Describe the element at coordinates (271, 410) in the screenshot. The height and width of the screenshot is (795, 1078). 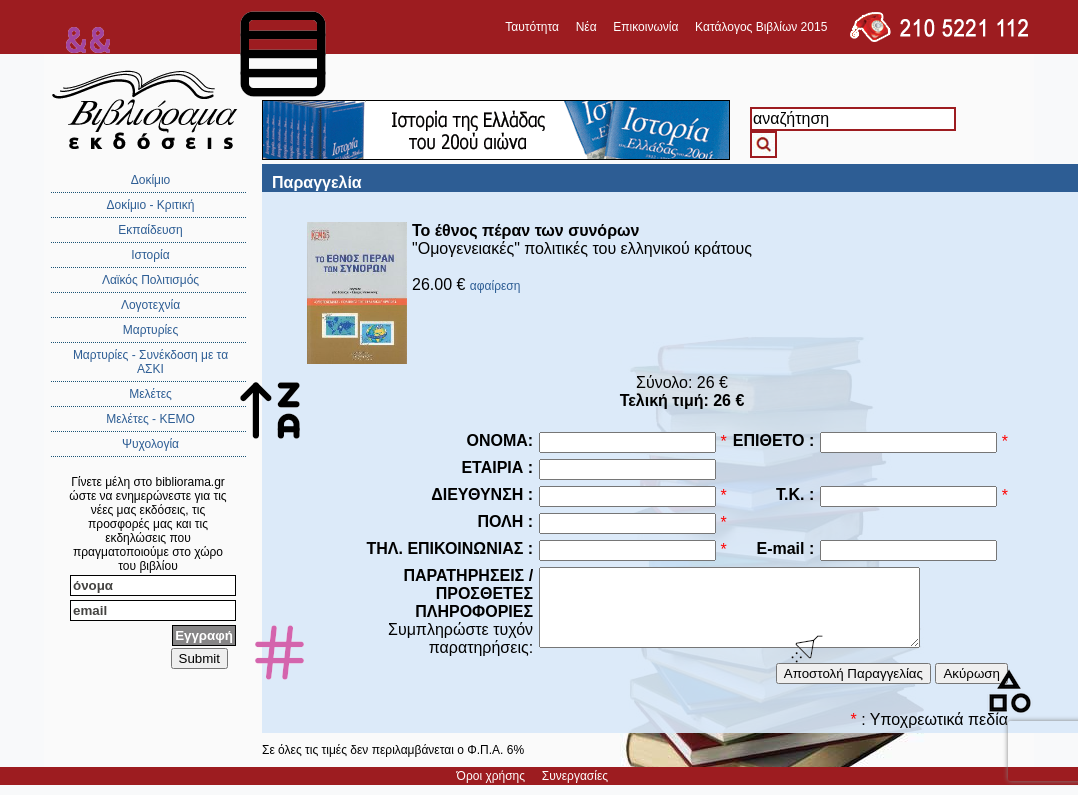
I see `sort items in reverse alphabetical order (Z to A)` at that location.